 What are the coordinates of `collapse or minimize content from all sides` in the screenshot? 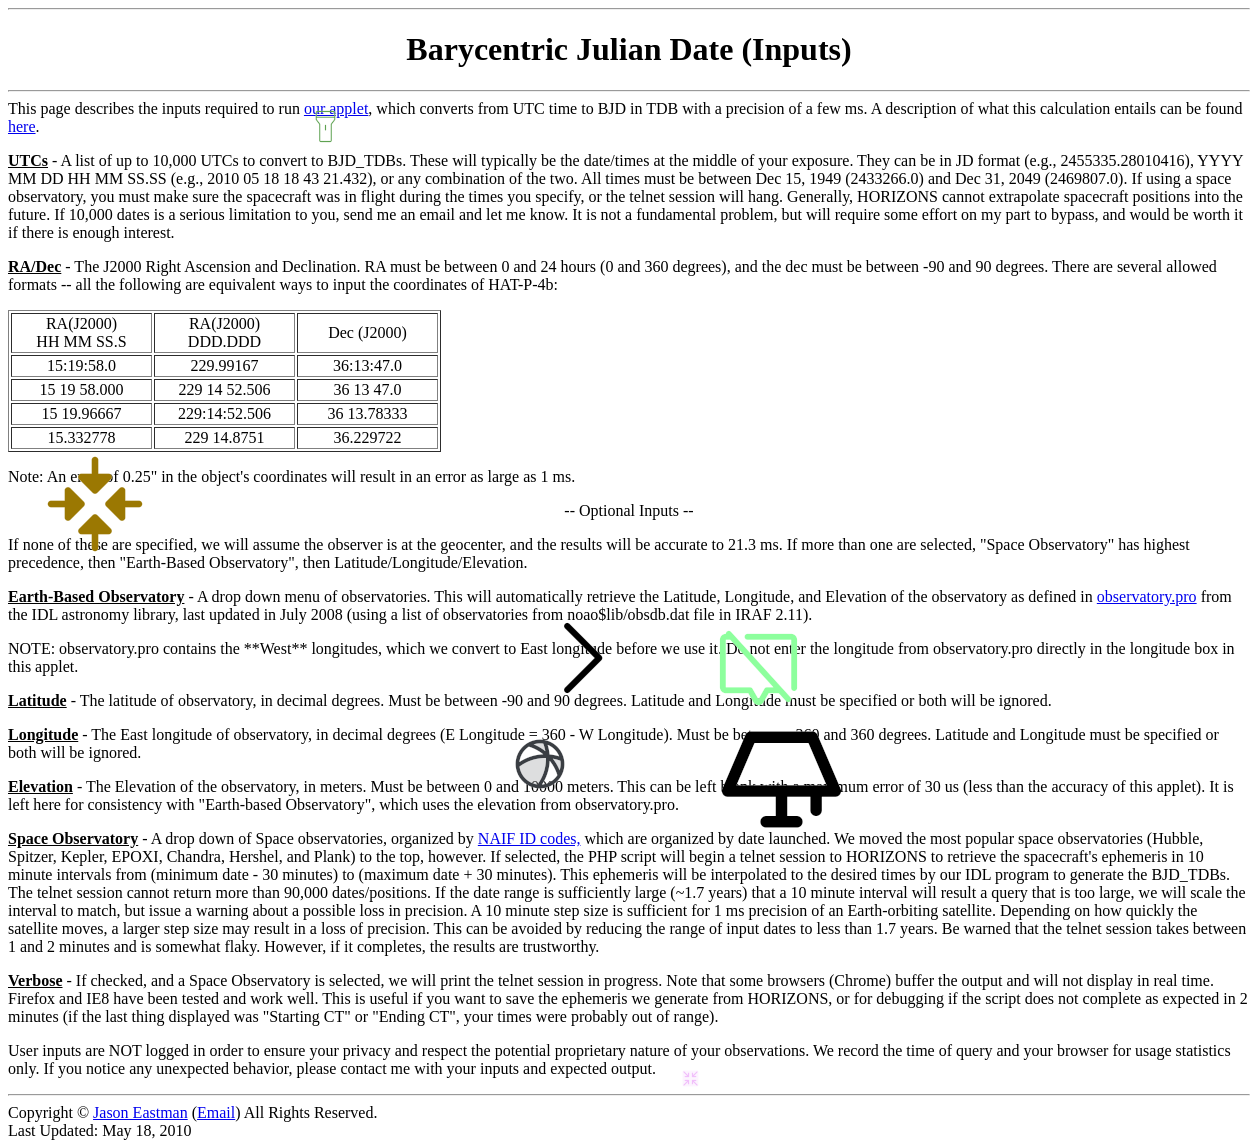 It's located at (95, 504).